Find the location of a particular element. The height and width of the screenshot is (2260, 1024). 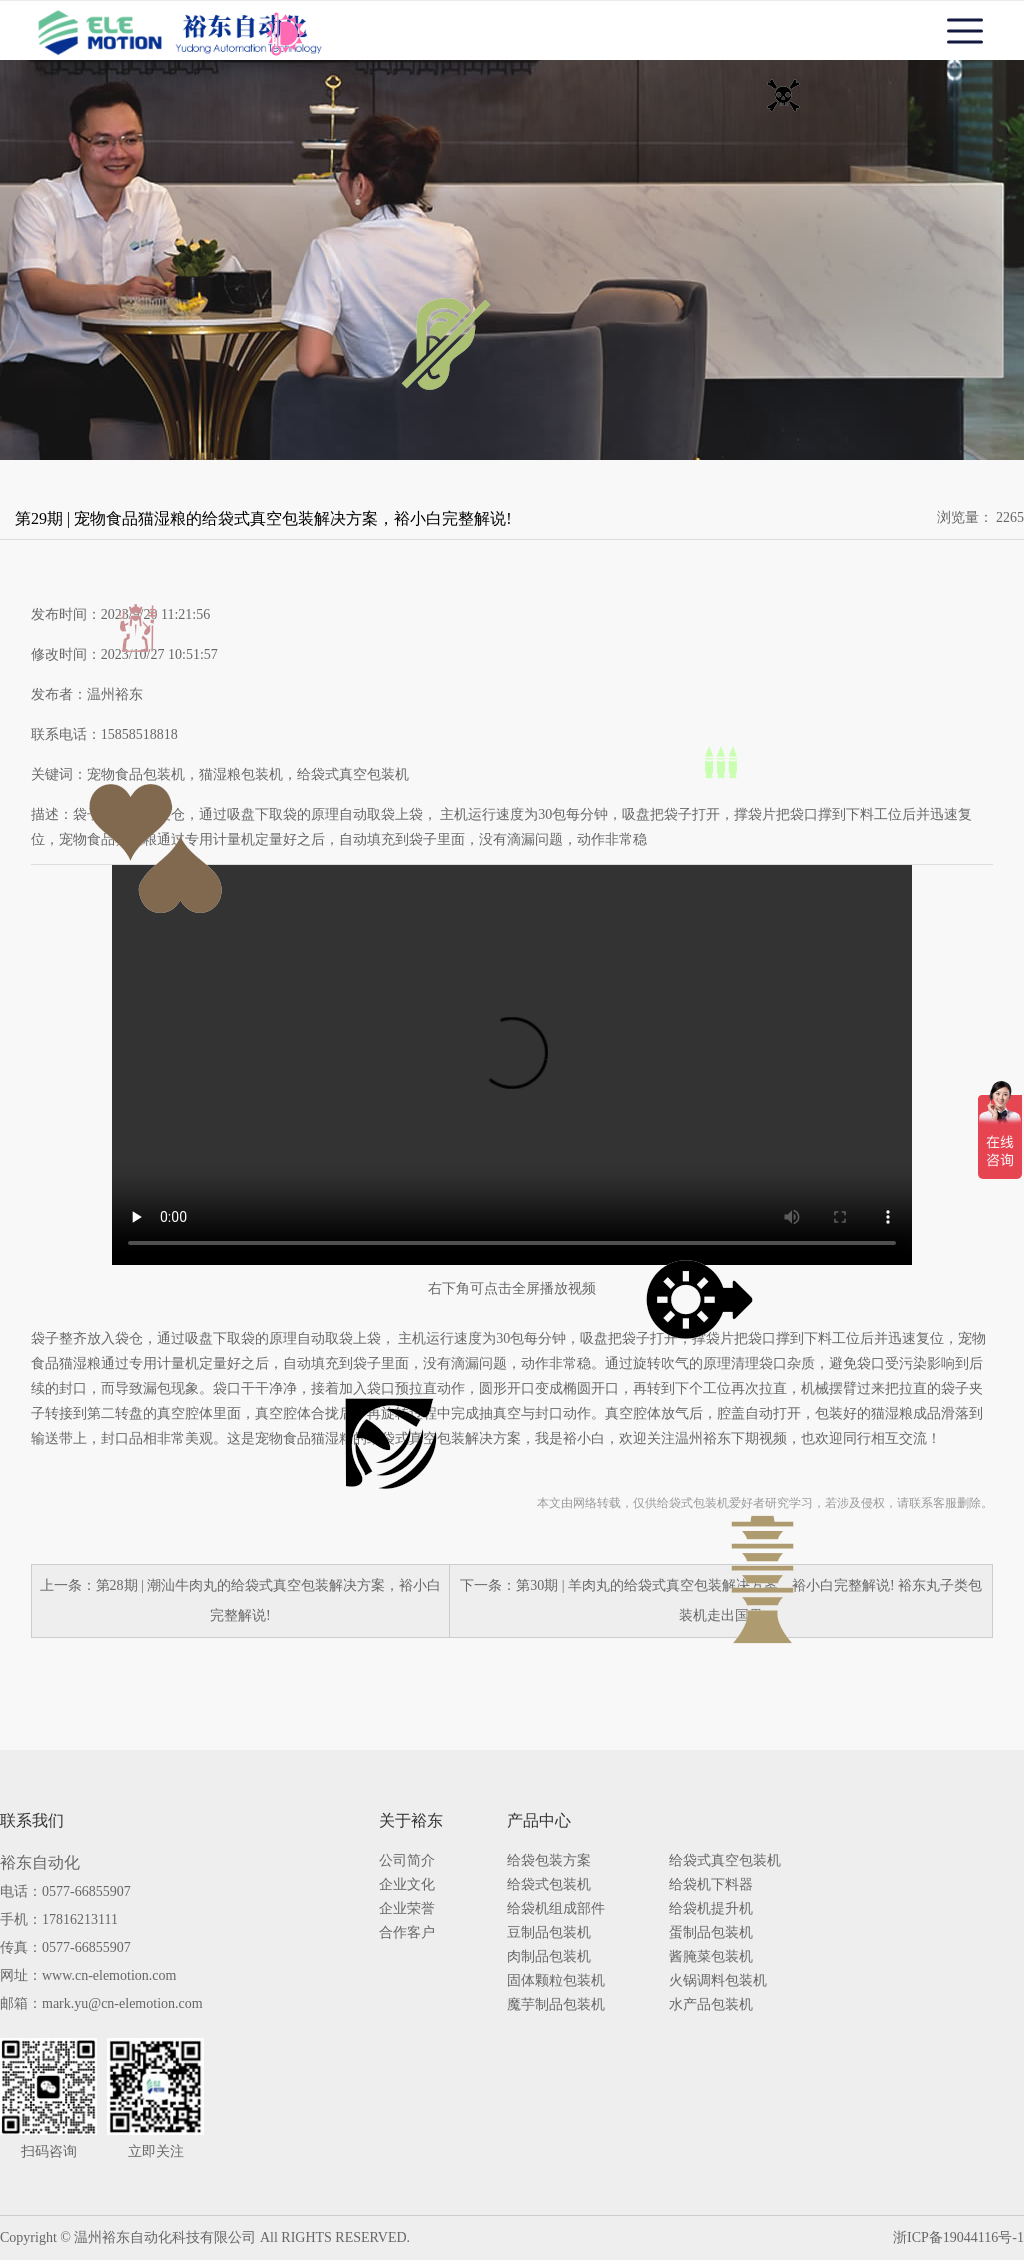

indicates hearing assistance is unavailable is located at coordinates (446, 344).